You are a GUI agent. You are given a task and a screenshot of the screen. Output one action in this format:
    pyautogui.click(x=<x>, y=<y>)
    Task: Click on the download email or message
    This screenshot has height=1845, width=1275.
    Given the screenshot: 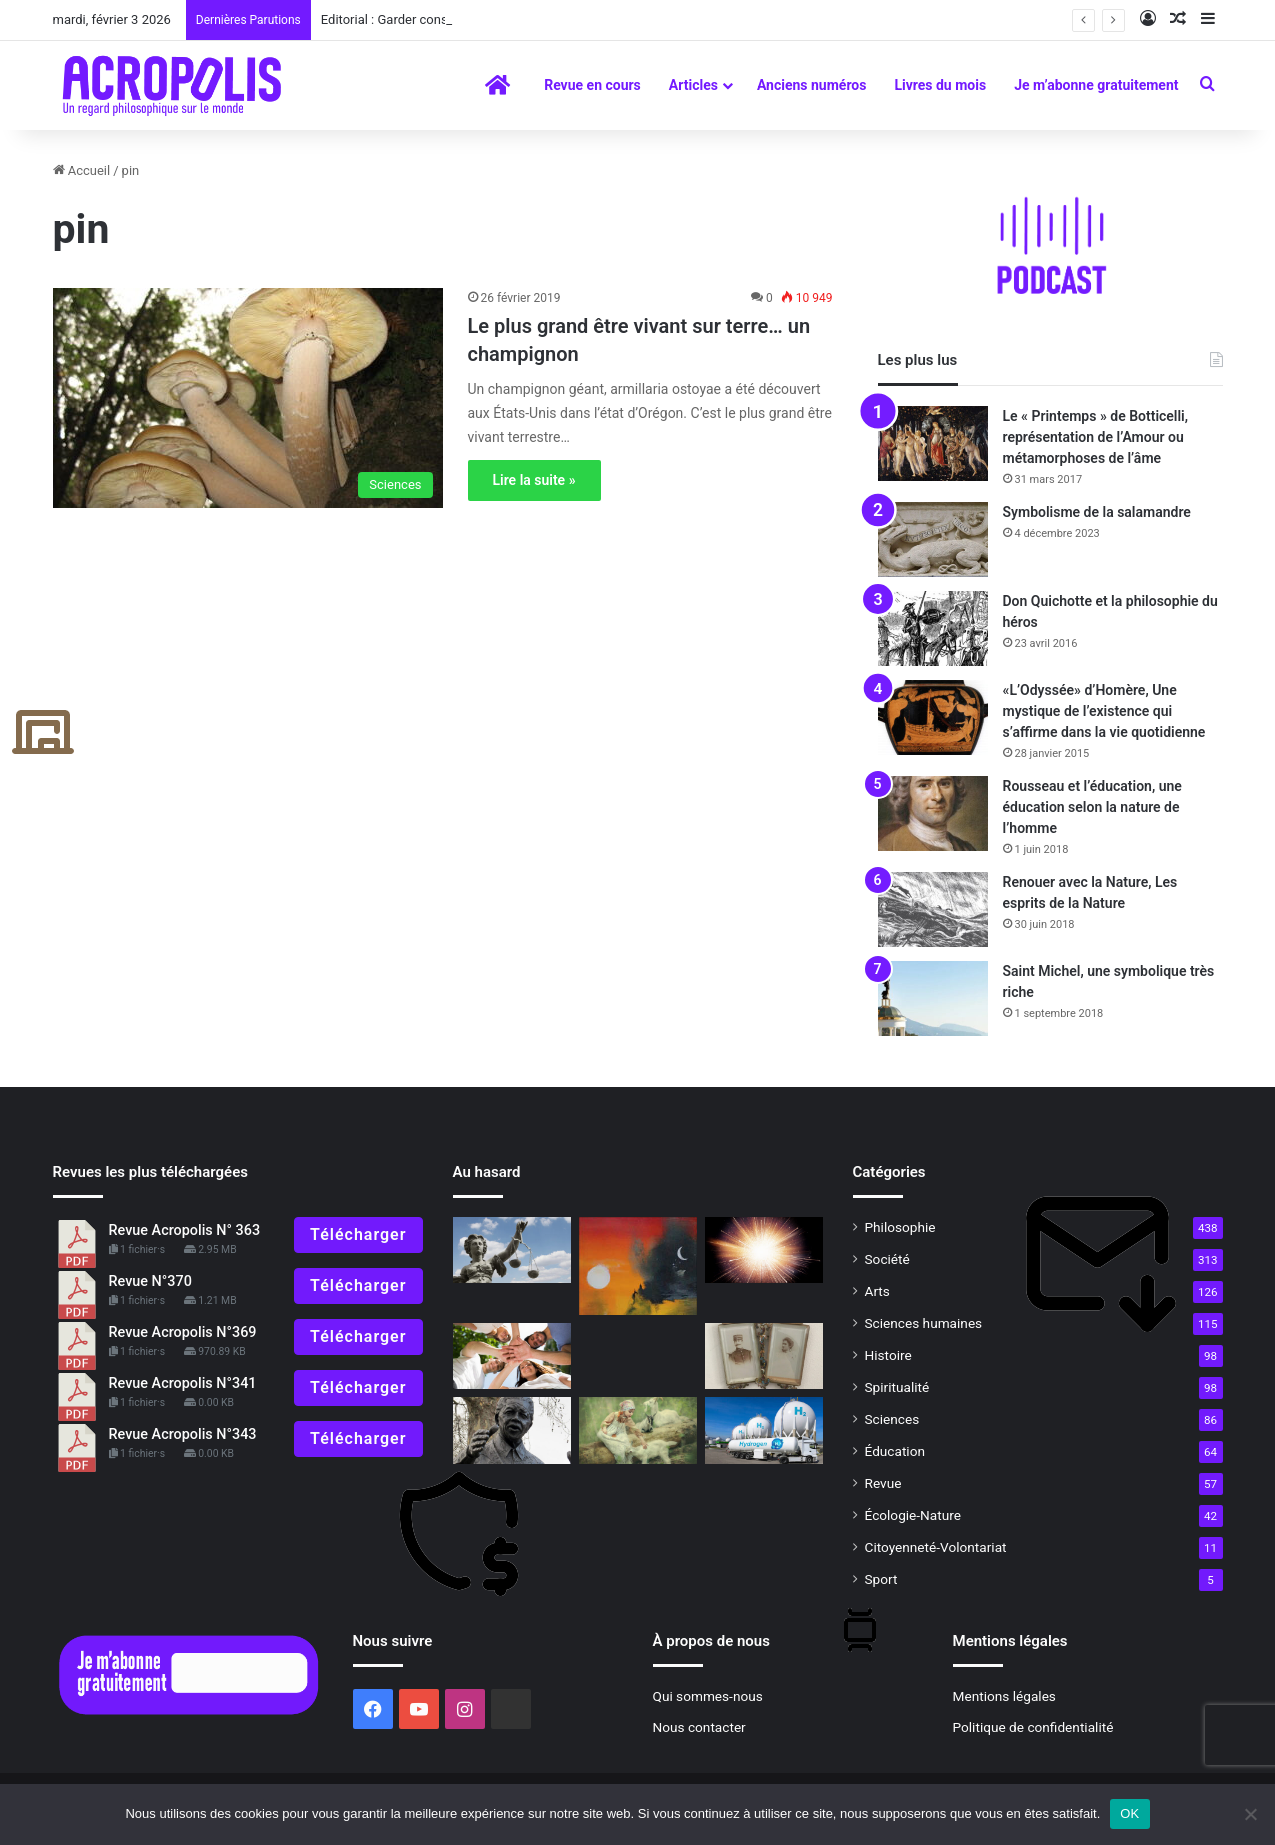 What is the action you would take?
    pyautogui.click(x=1097, y=1253)
    